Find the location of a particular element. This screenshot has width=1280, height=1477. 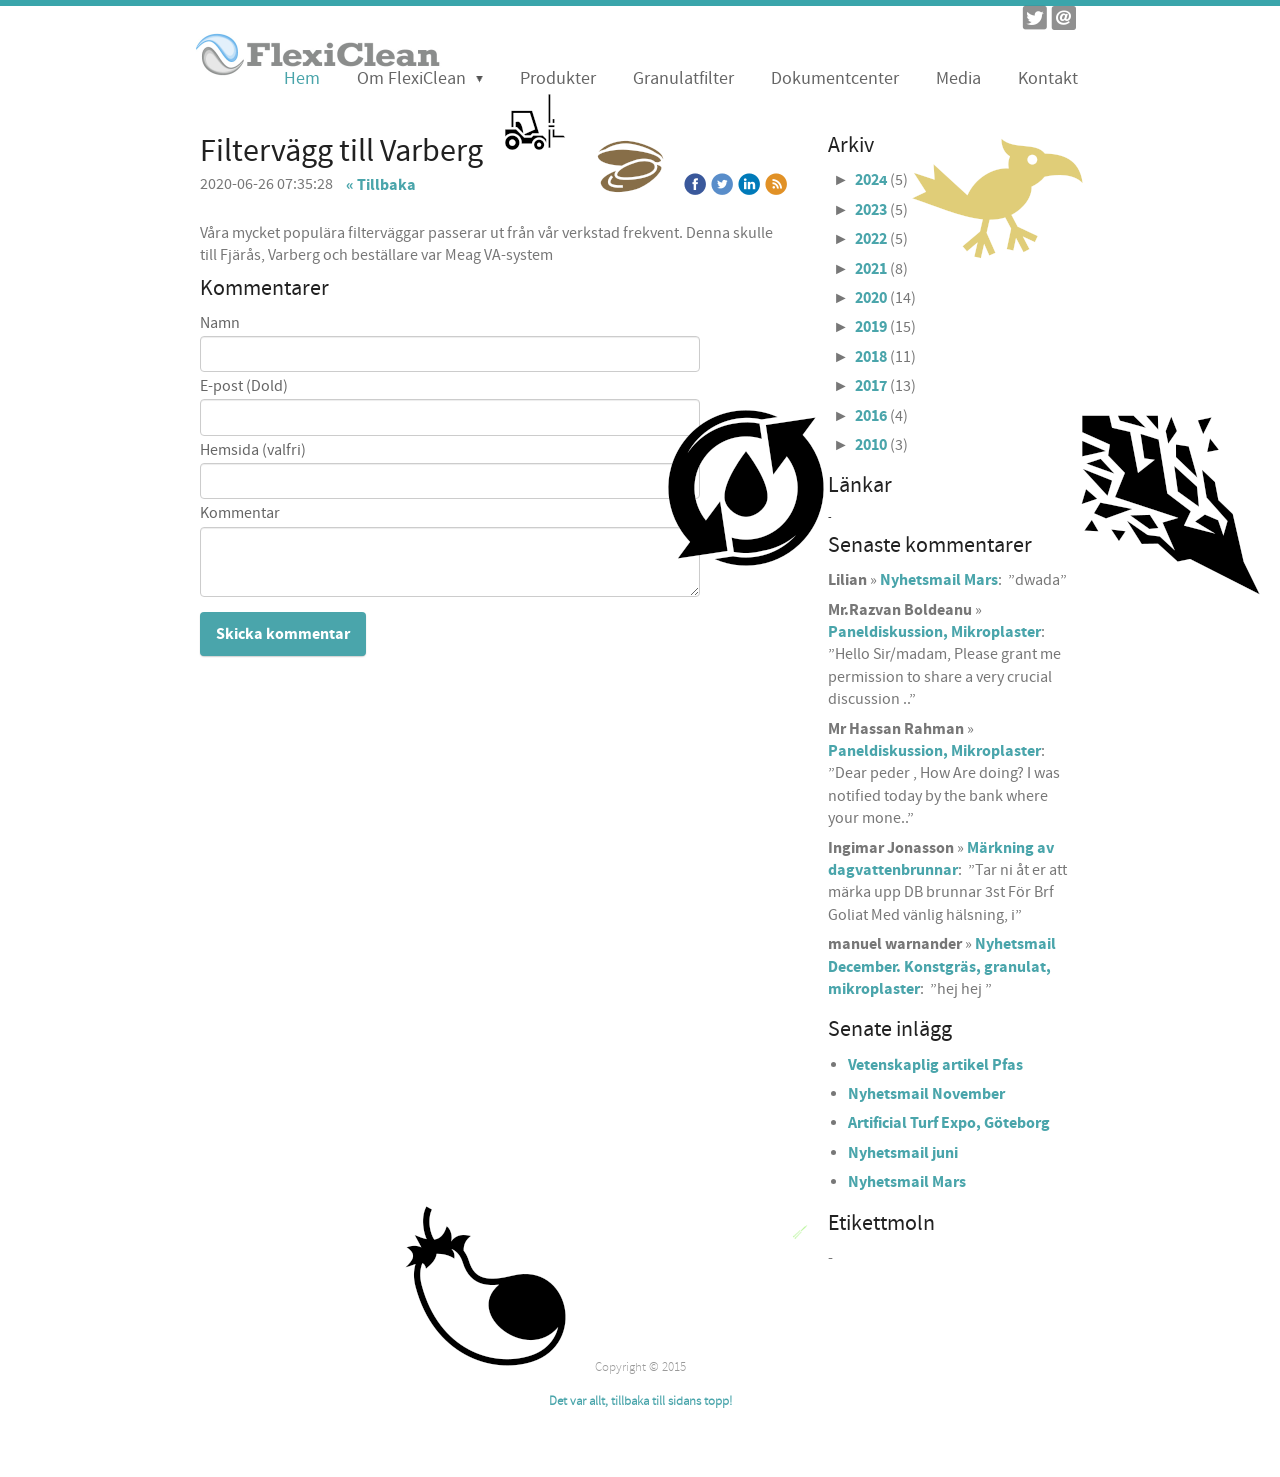

select butterfly knife weapon in game inventory is located at coordinates (800, 1232).